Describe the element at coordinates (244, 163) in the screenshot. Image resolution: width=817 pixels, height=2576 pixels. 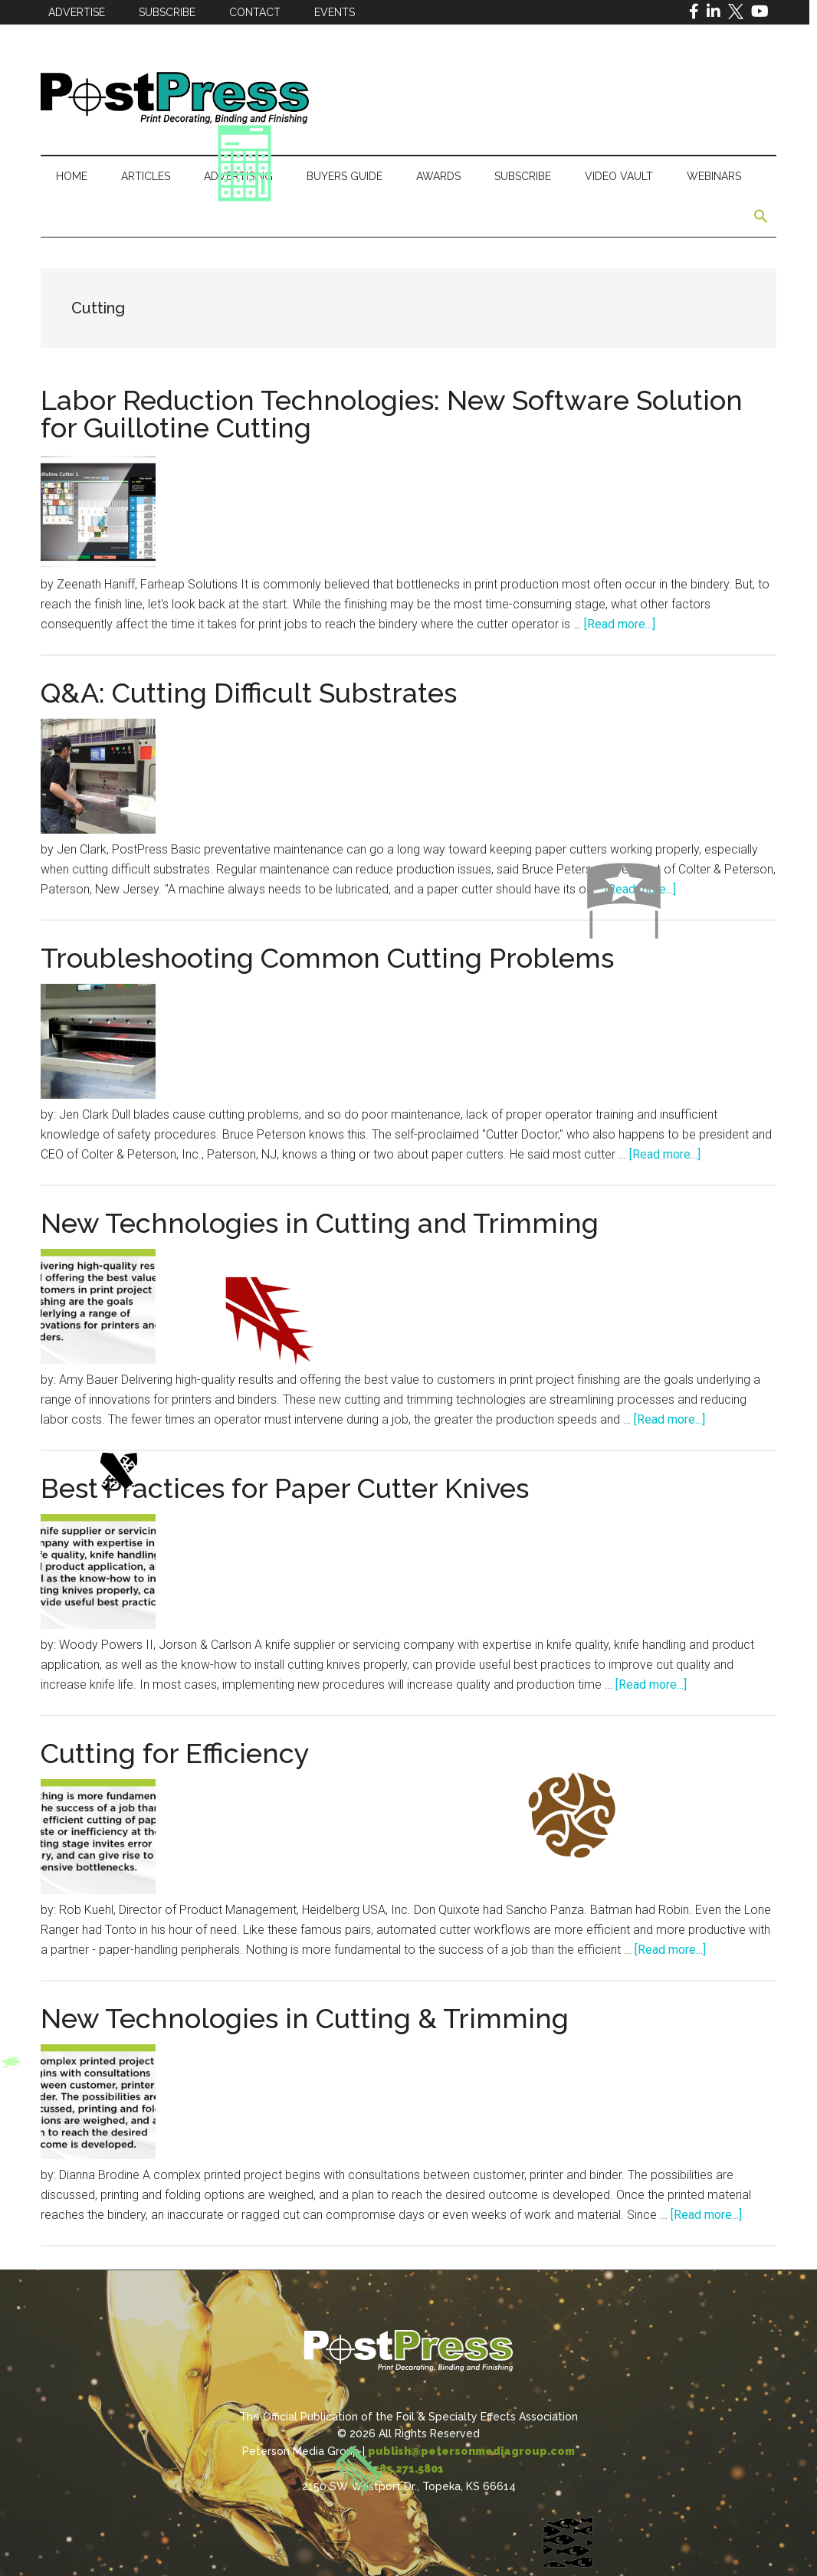
I see `open the calculator app` at that location.